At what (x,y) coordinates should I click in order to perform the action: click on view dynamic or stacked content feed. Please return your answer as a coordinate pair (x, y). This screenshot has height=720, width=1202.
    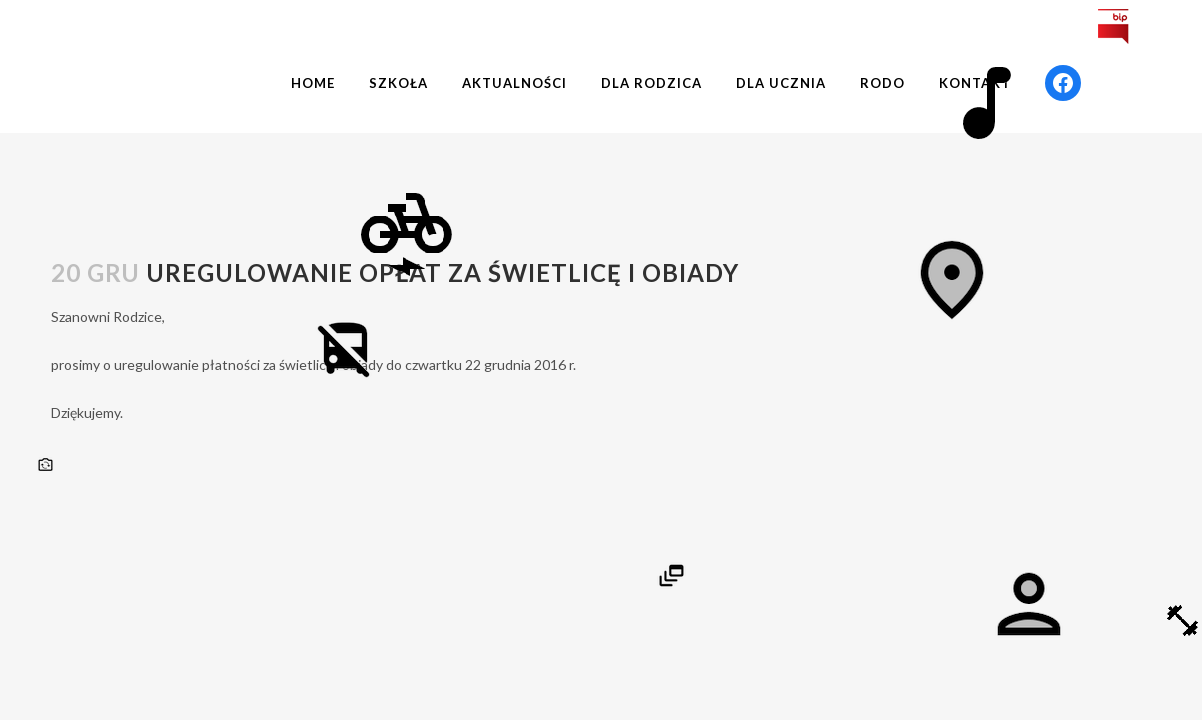
    Looking at the image, I should click on (671, 575).